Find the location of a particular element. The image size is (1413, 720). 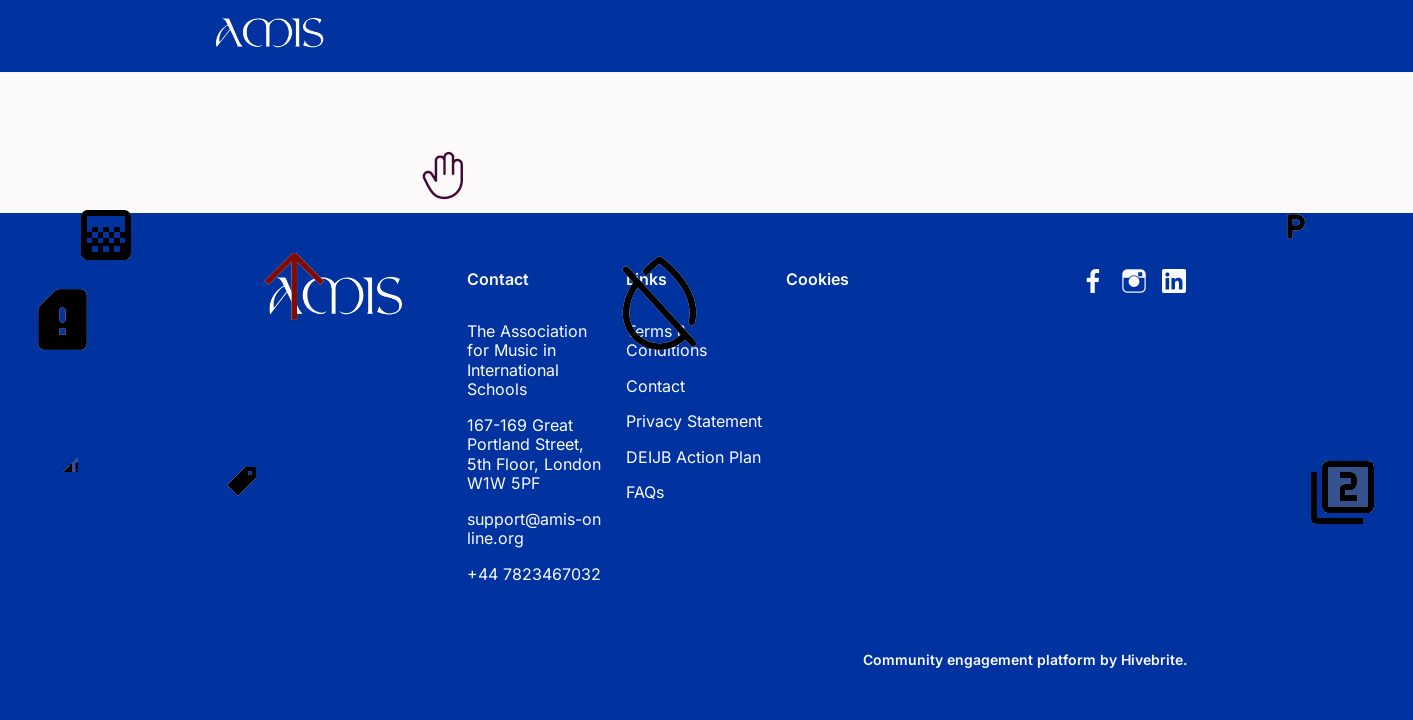

stop or pause an action is located at coordinates (444, 175).